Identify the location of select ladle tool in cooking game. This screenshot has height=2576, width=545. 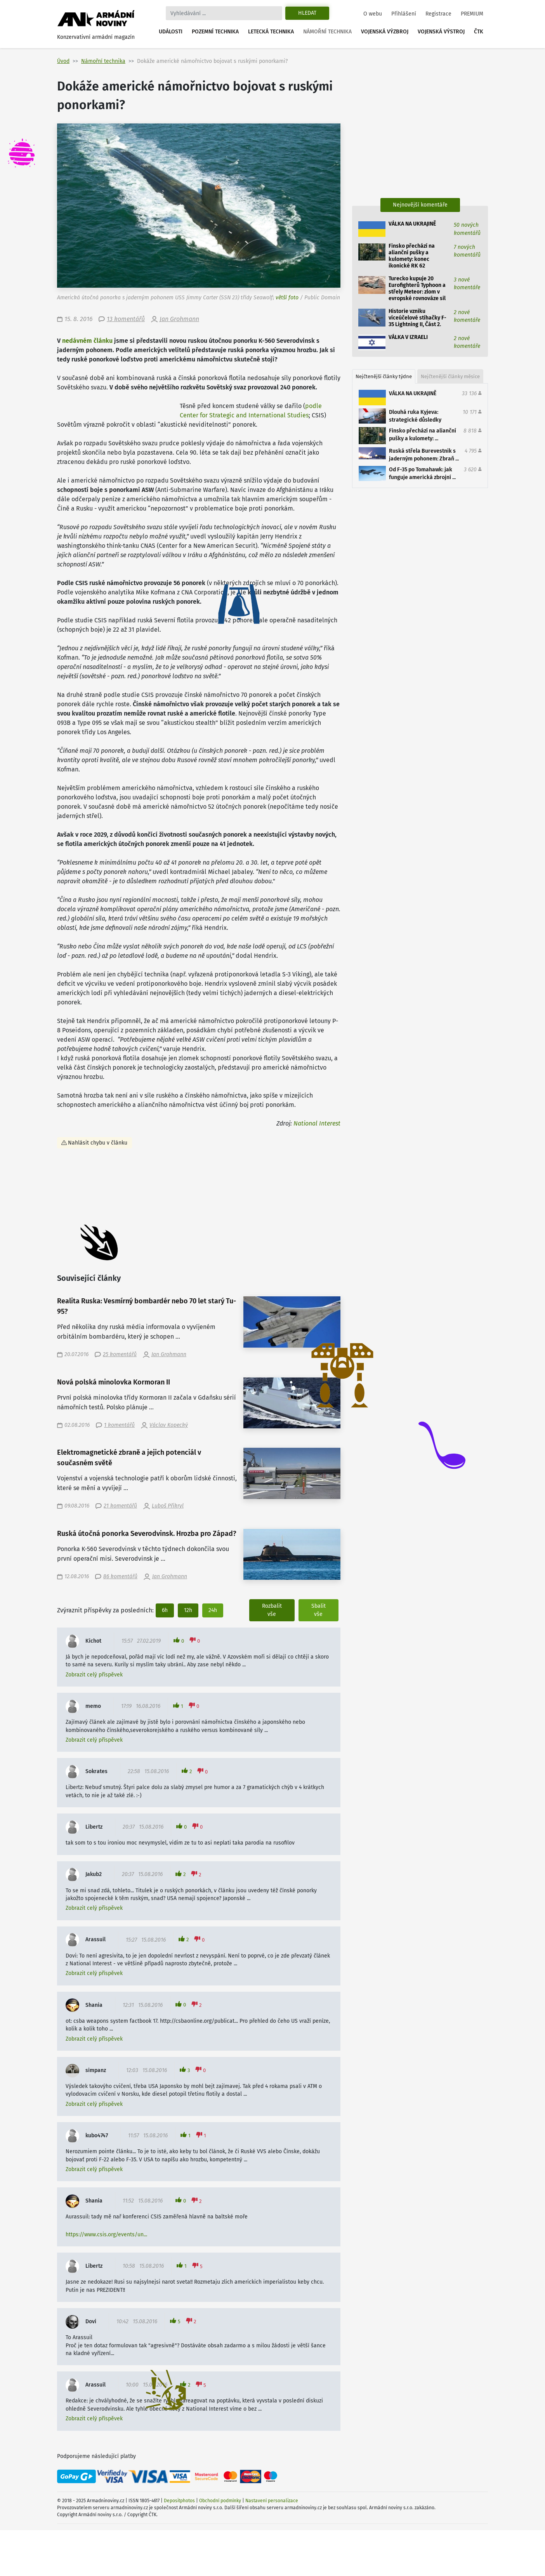
(442, 1445).